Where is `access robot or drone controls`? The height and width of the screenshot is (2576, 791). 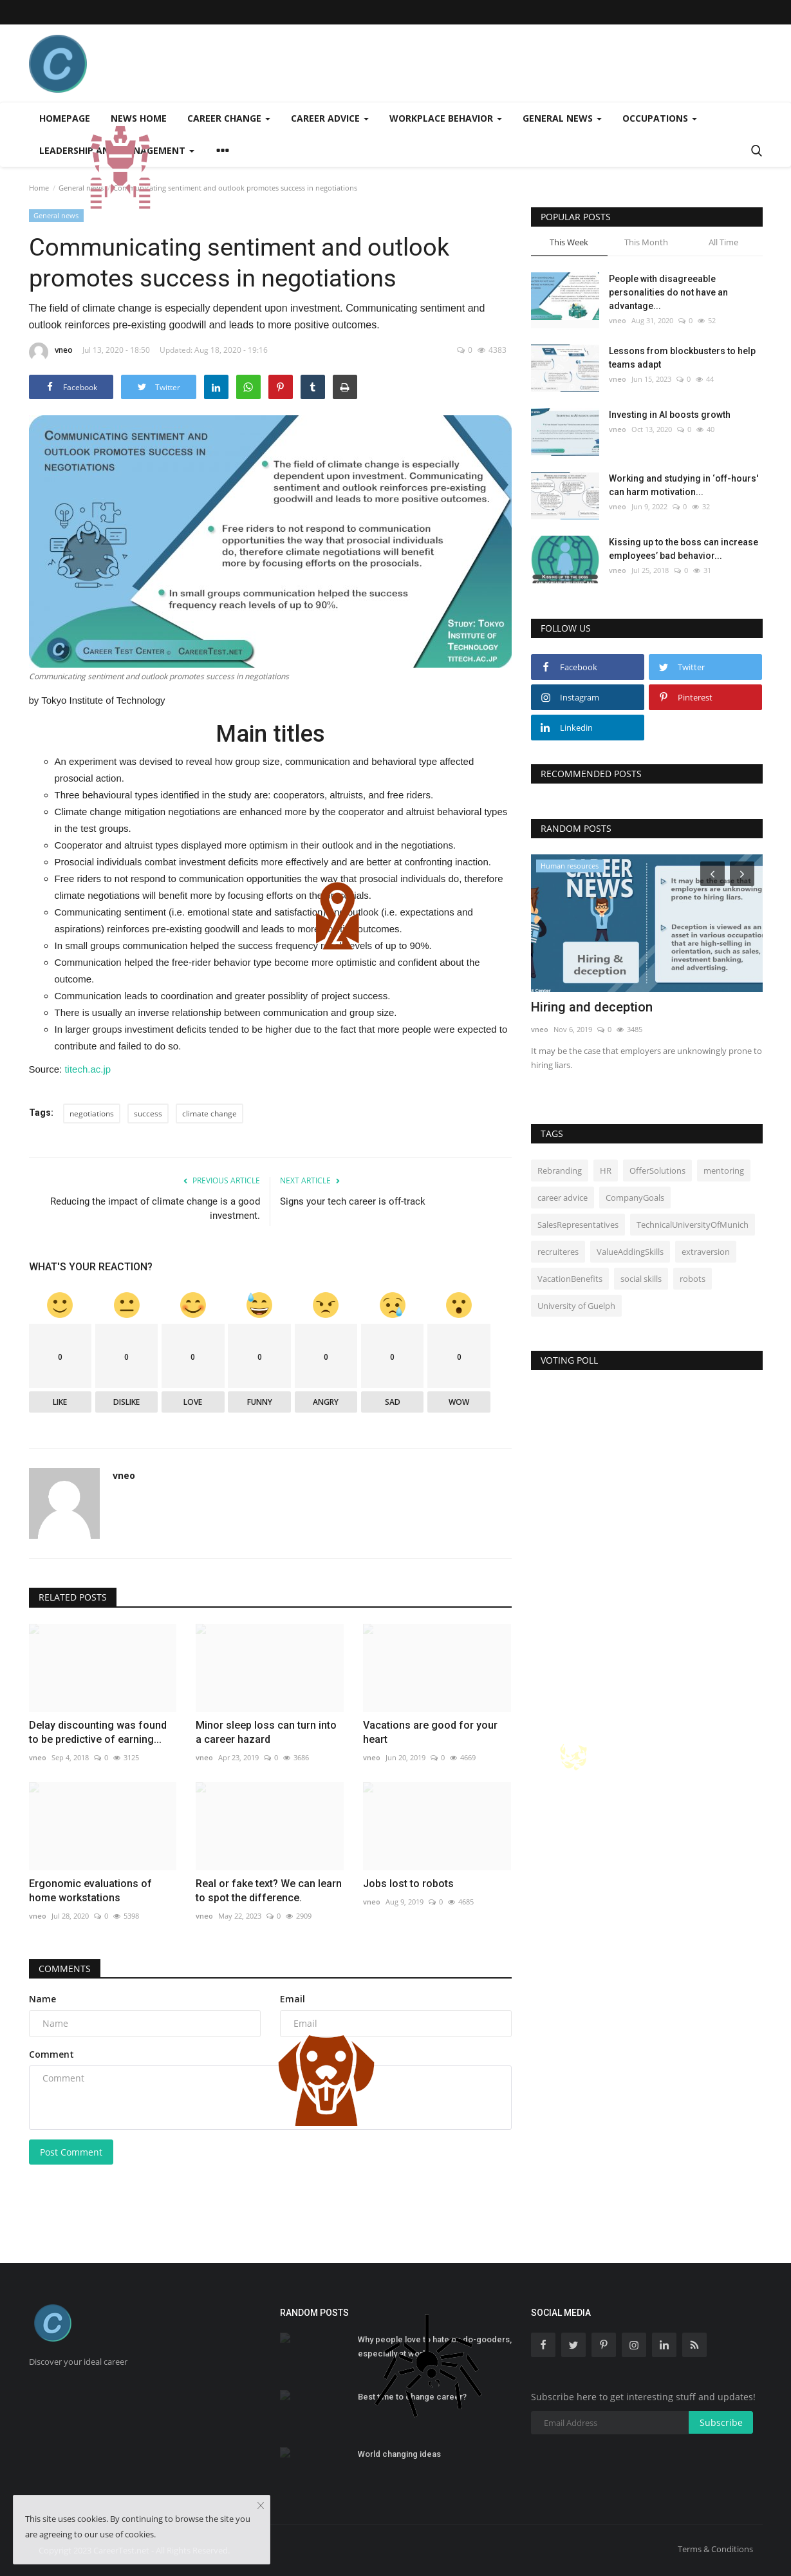
access robot or drone controls is located at coordinates (120, 167).